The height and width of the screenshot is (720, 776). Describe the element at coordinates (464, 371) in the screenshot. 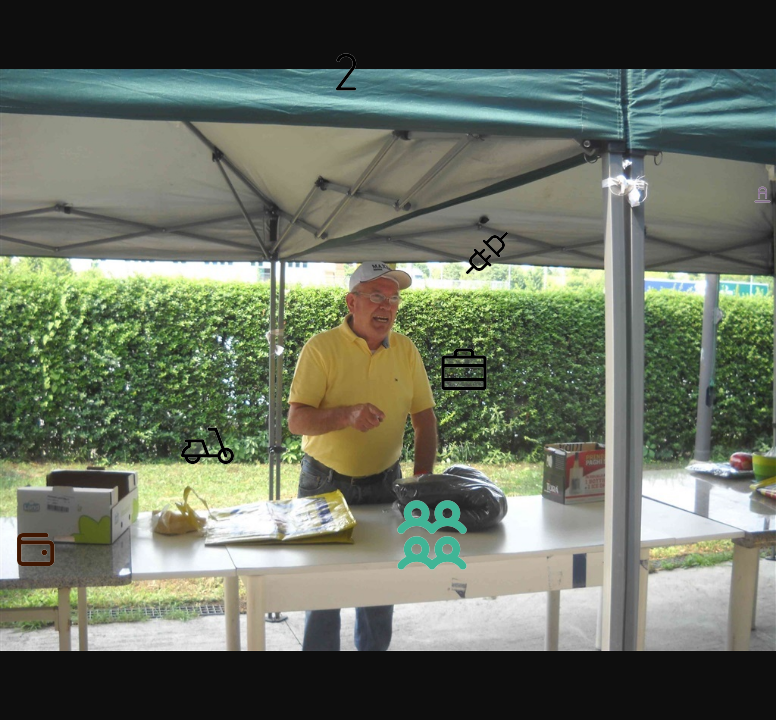

I see `access work documents or business tools` at that location.